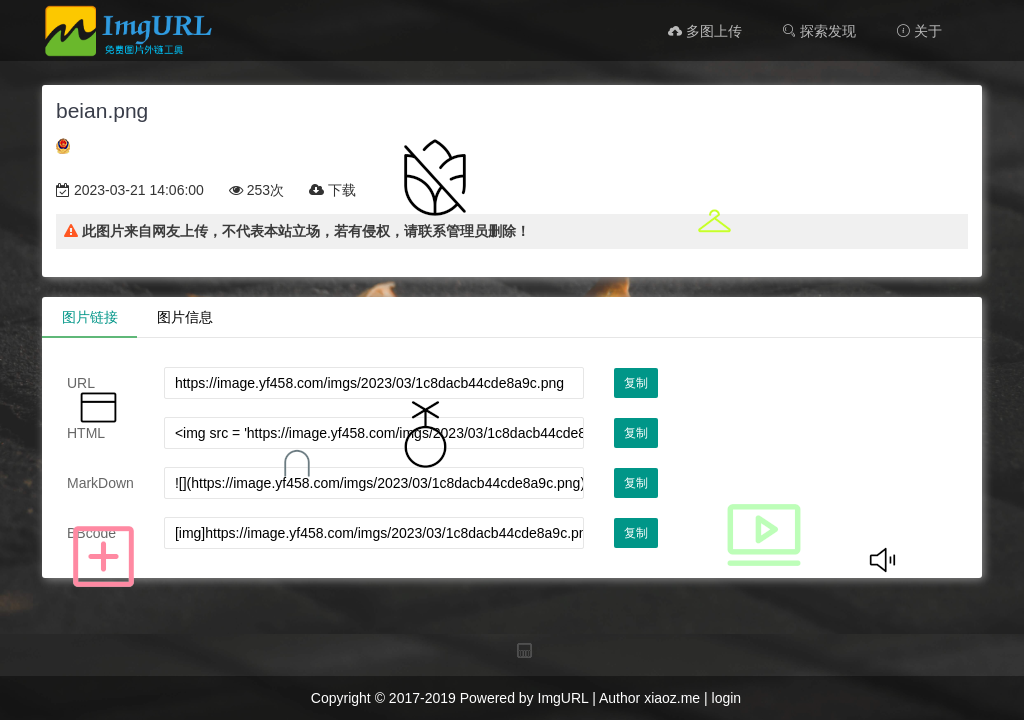  I want to click on toggle bottom panel visibility, so click(524, 650).